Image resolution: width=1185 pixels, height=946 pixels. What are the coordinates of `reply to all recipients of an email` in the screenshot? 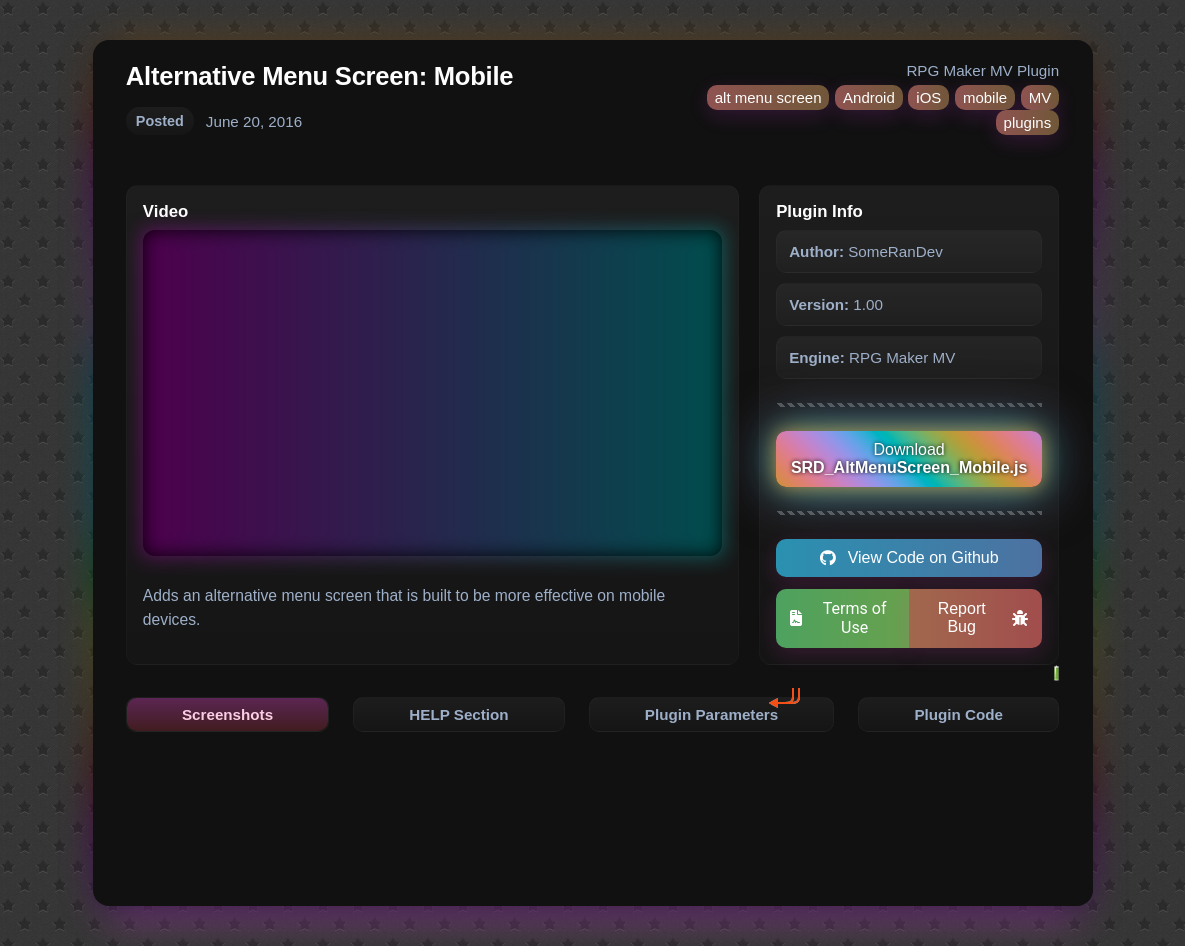 It's located at (784, 696).